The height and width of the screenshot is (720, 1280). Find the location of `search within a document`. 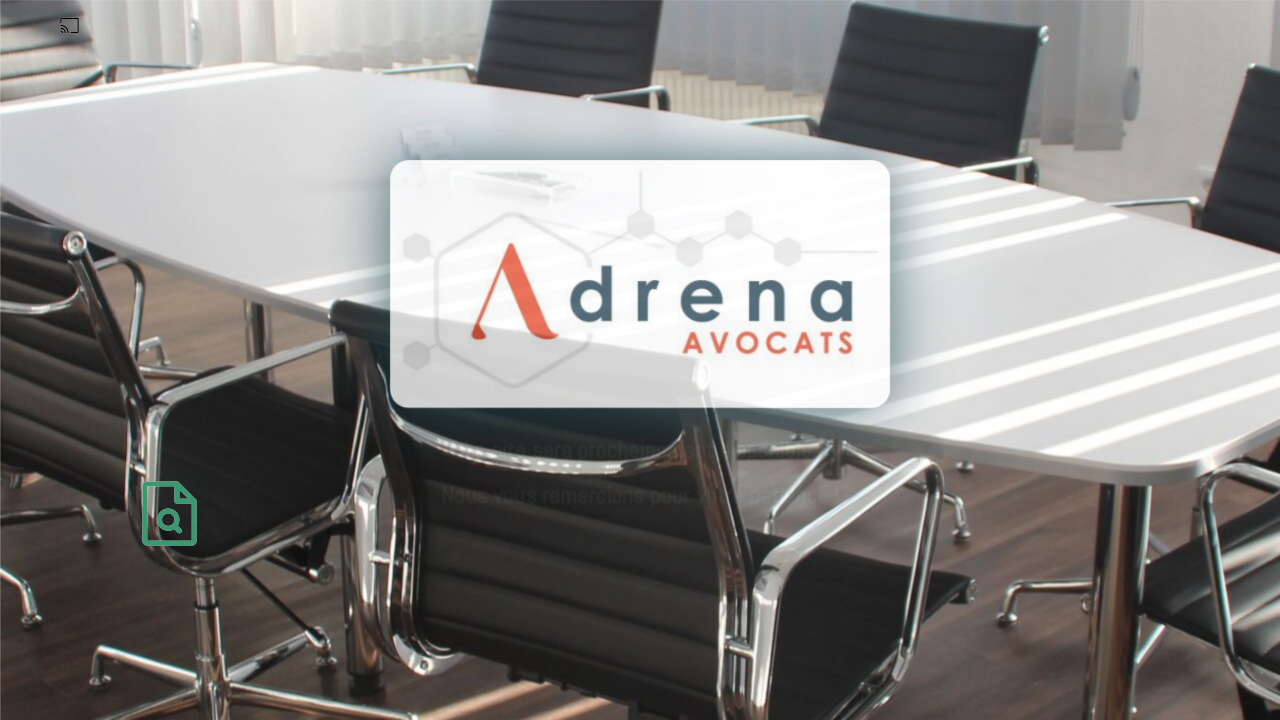

search within a document is located at coordinates (169, 513).